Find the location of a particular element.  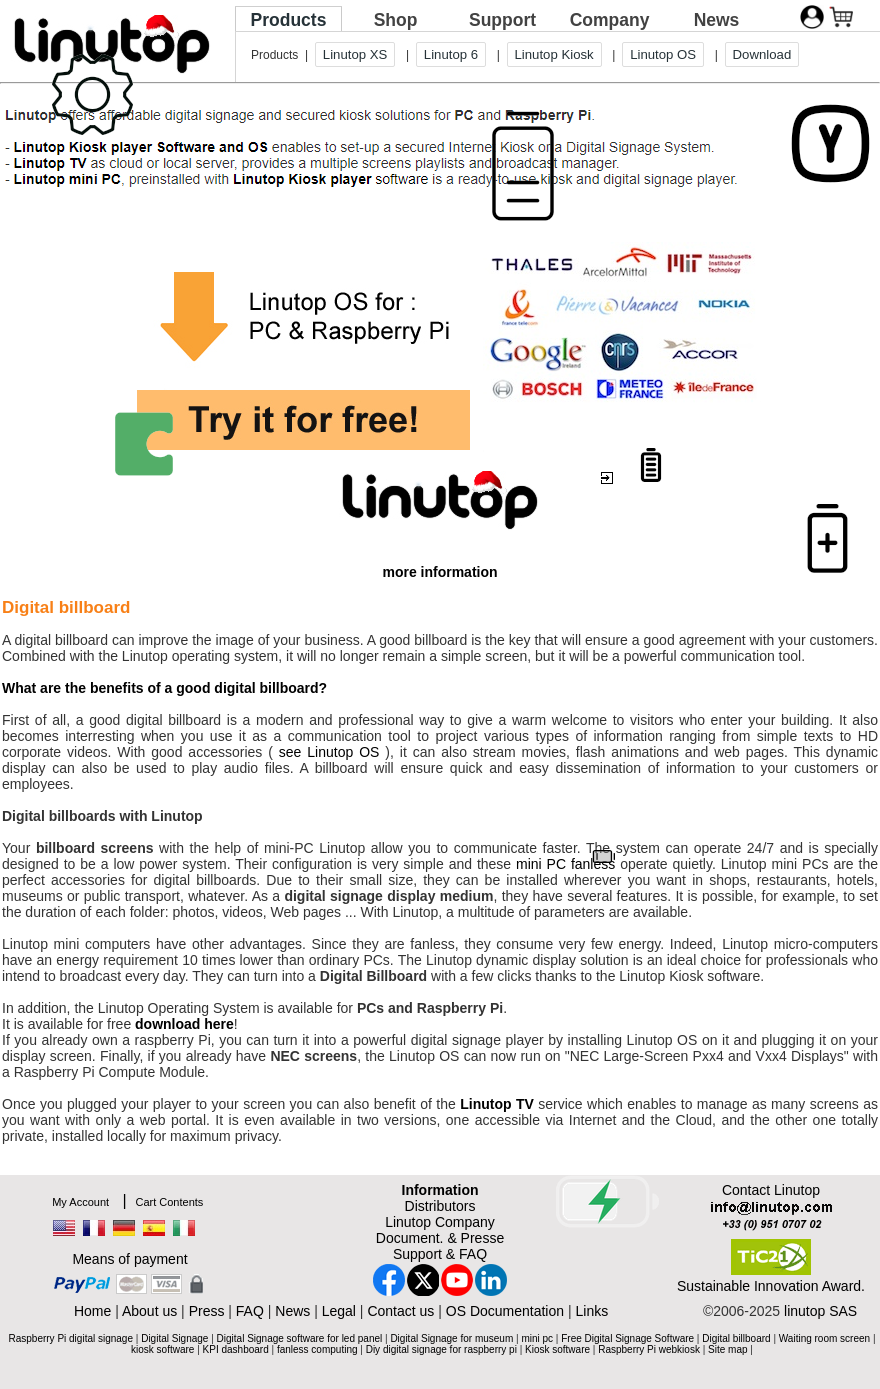

indicates low battery level is located at coordinates (603, 856).